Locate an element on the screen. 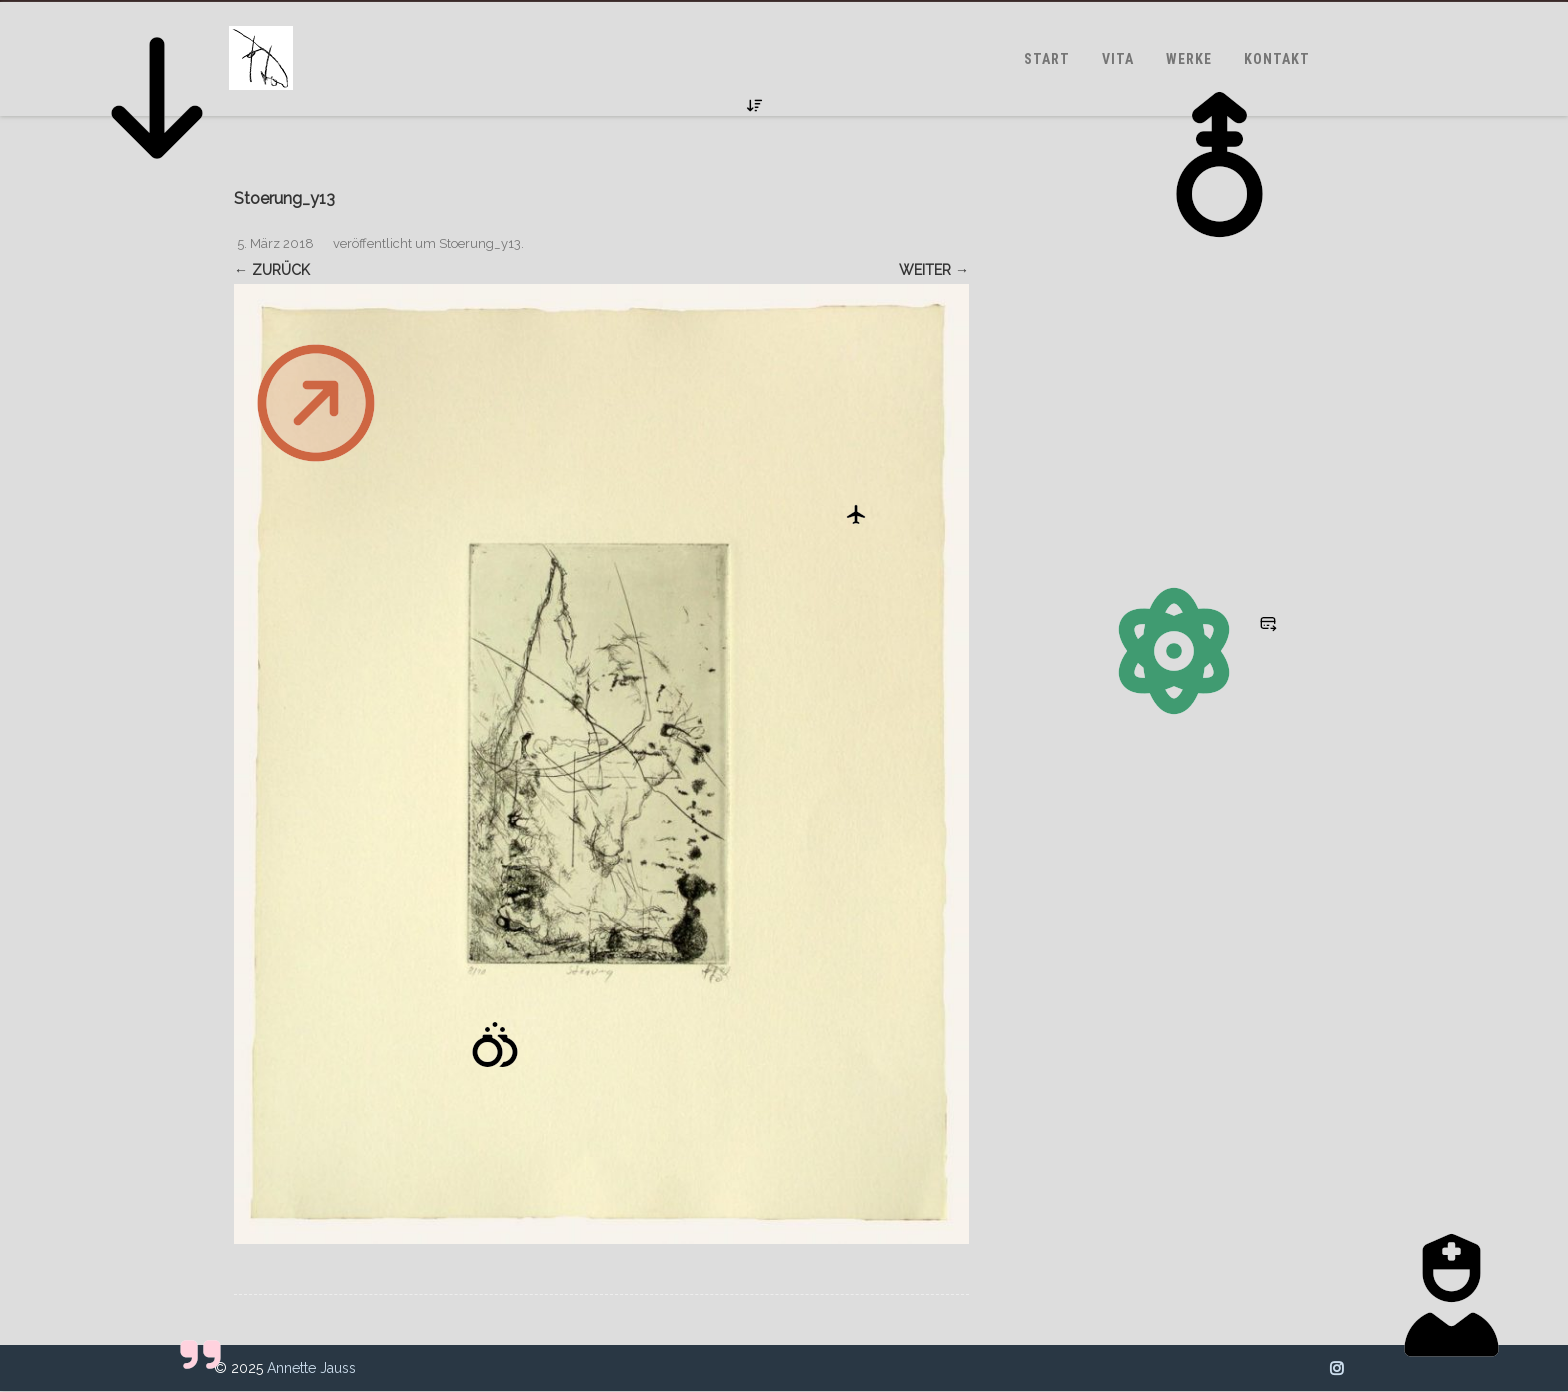 The width and height of the screenshot is (1568, 1392). access flight booking or travel options is located at coordinates (856, 514).